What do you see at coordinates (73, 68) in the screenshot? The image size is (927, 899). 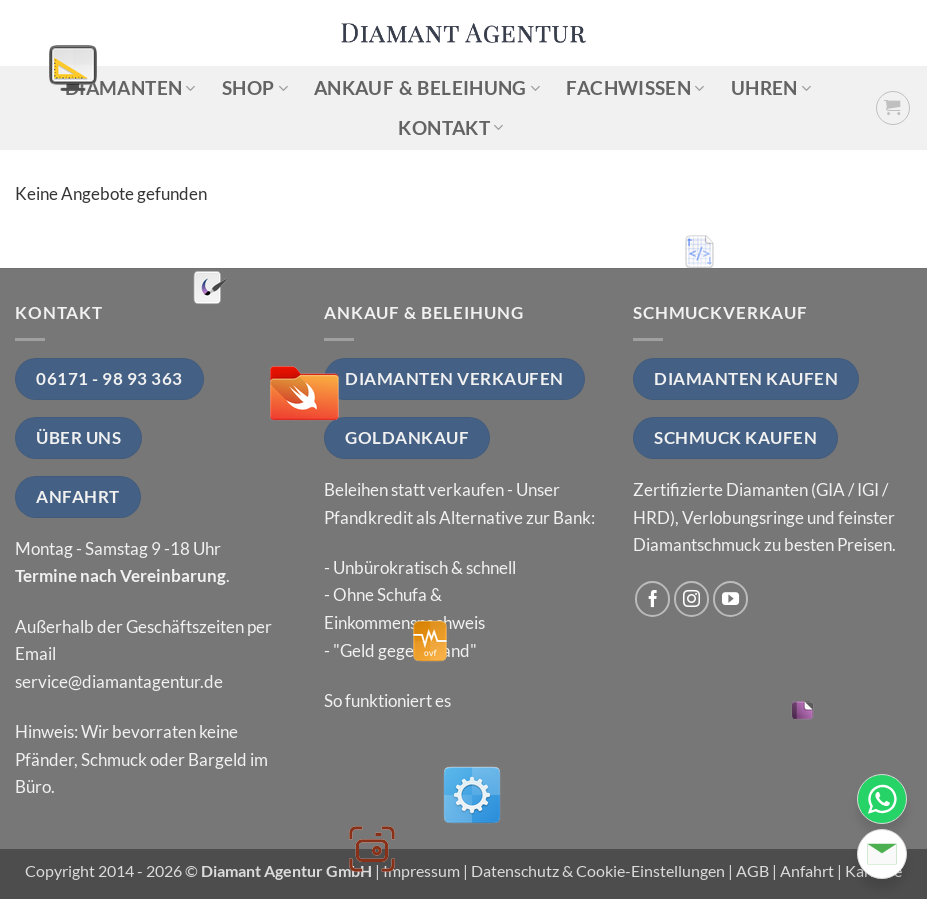 I see `access display settings and screen configuration` at bounding box center [73, 68].